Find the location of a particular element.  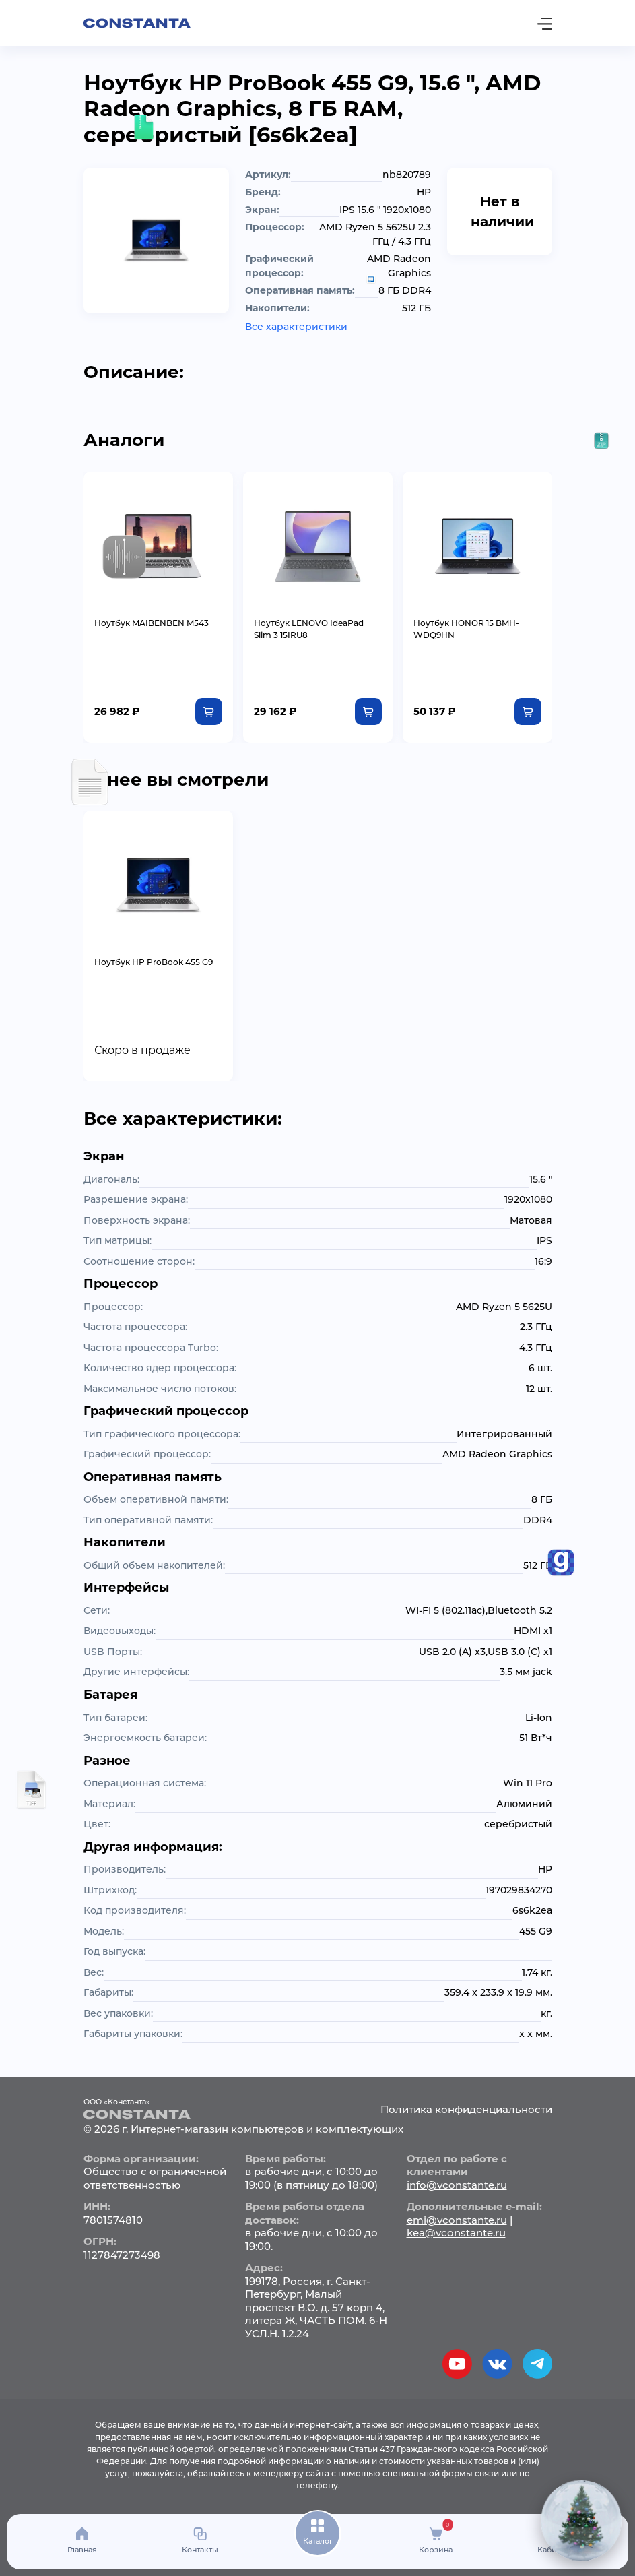

open the voice memos app to record or play audio is located at coordinates (124, 557).